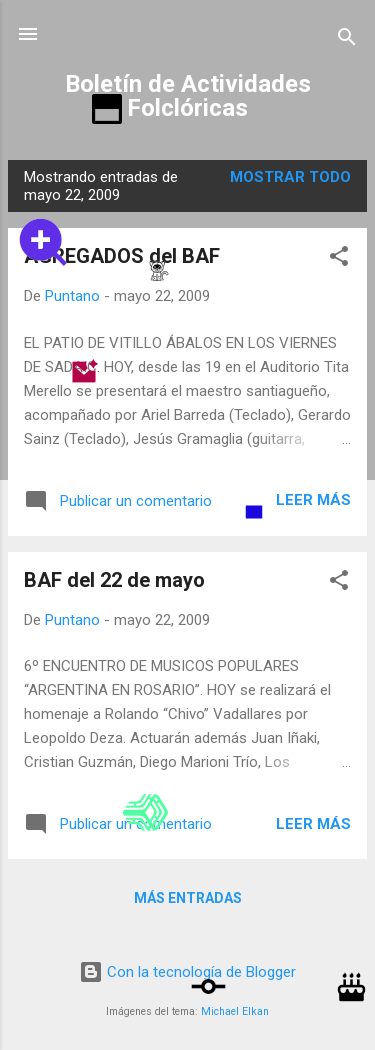 This screenshot has width=375, height=1050. What do you see at coordinates (254, 512) in the screenshot?
I see `select a rectangular shape tool` at bounding box center [254, 512].